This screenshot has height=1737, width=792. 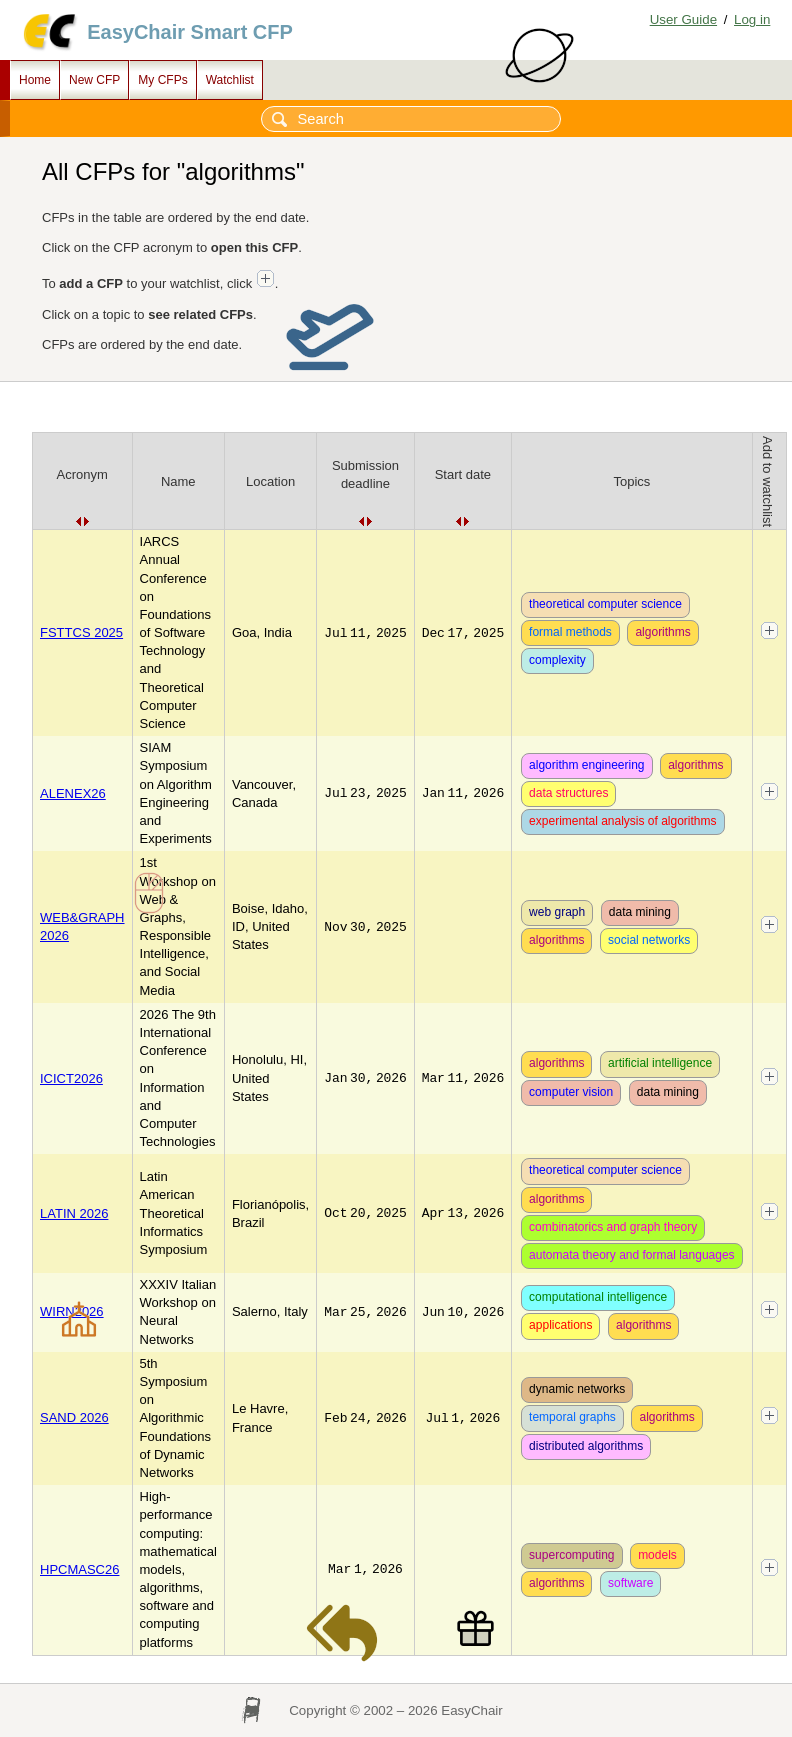 What do you see at coordinates (342, 1634) in the screenshot?
I see `reply to all recipients` at bounding box center [342, 1634].